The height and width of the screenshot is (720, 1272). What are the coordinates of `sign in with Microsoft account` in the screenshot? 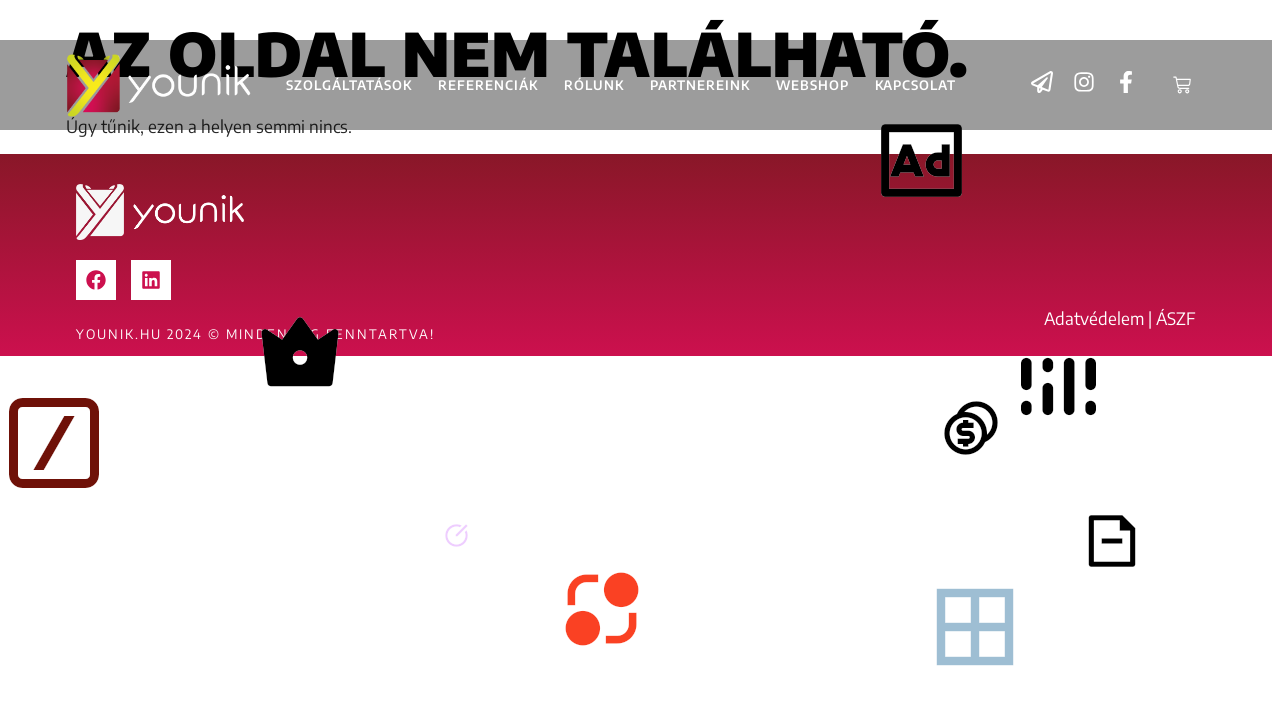 It's located at (975, 627).